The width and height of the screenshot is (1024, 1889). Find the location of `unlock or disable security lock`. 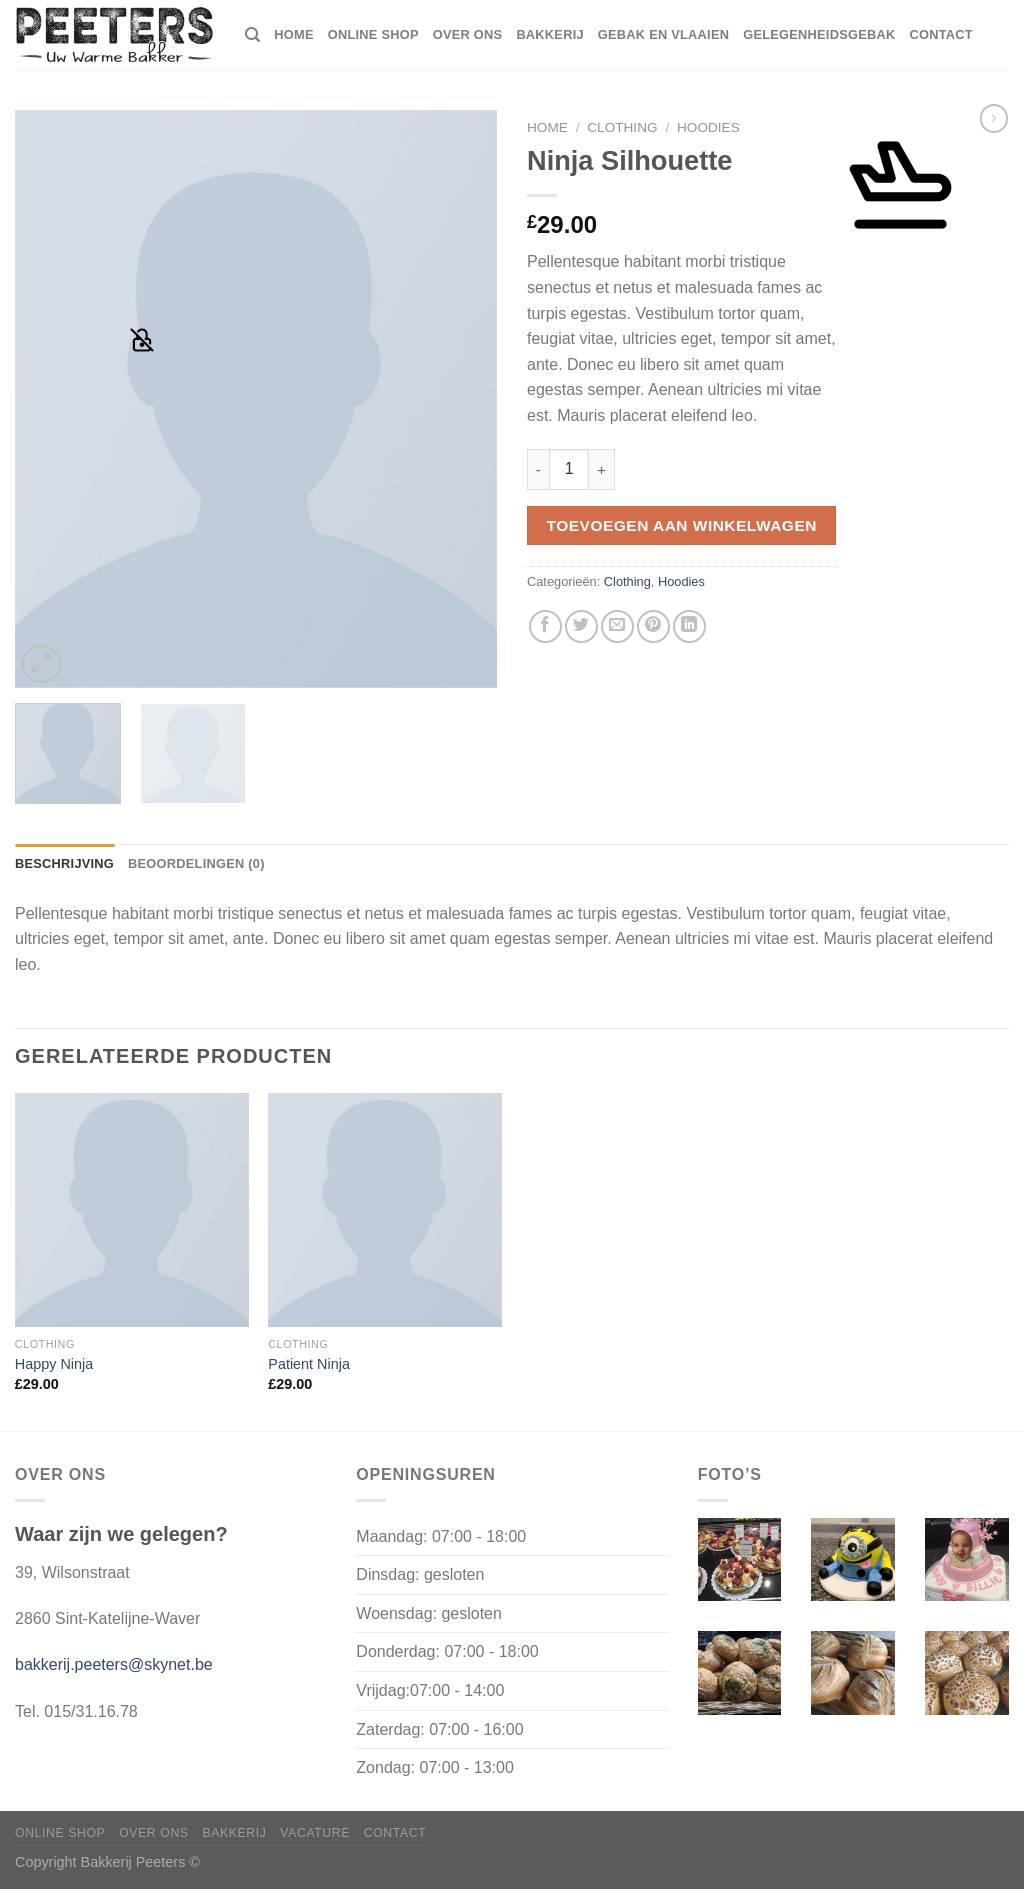

unlock or disable security lock is located at coordinates (142, 340).